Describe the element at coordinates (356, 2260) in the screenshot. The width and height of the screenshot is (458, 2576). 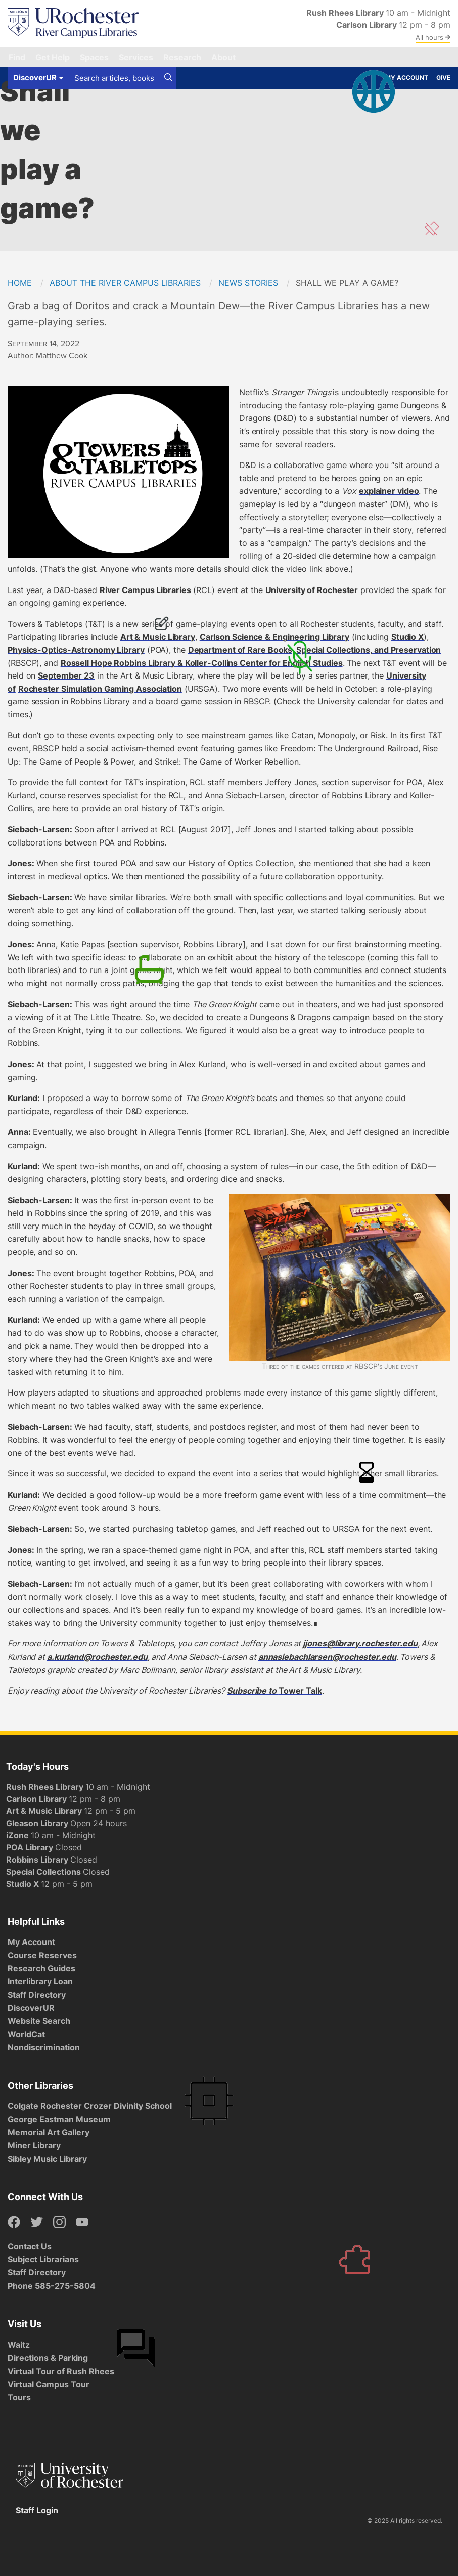
I see `access plugins or extensions` at that location.